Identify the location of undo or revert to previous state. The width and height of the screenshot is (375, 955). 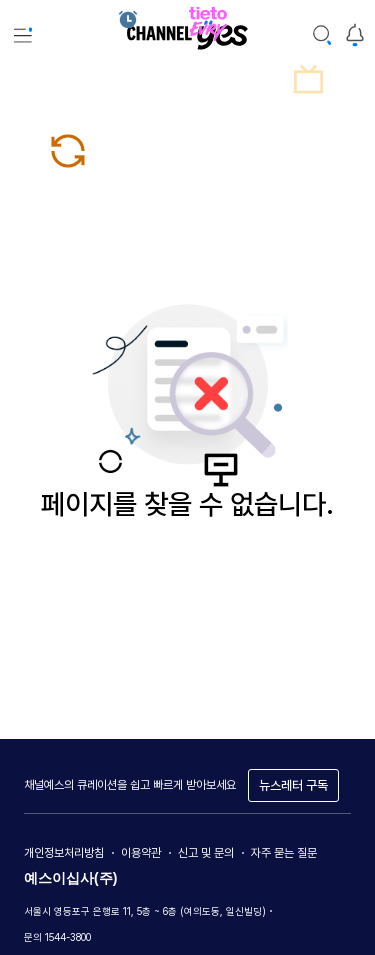
(68, 151).